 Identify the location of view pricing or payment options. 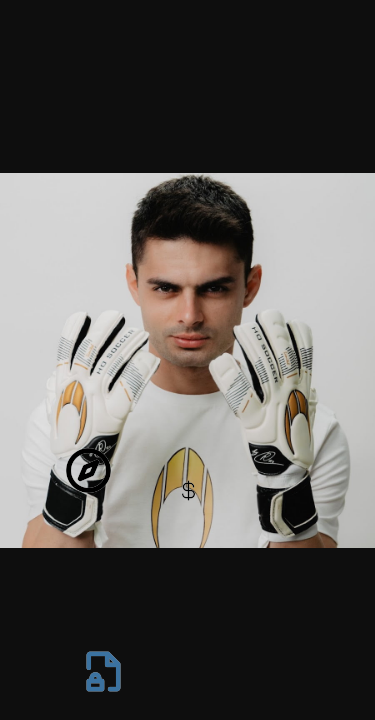
(188, 490).